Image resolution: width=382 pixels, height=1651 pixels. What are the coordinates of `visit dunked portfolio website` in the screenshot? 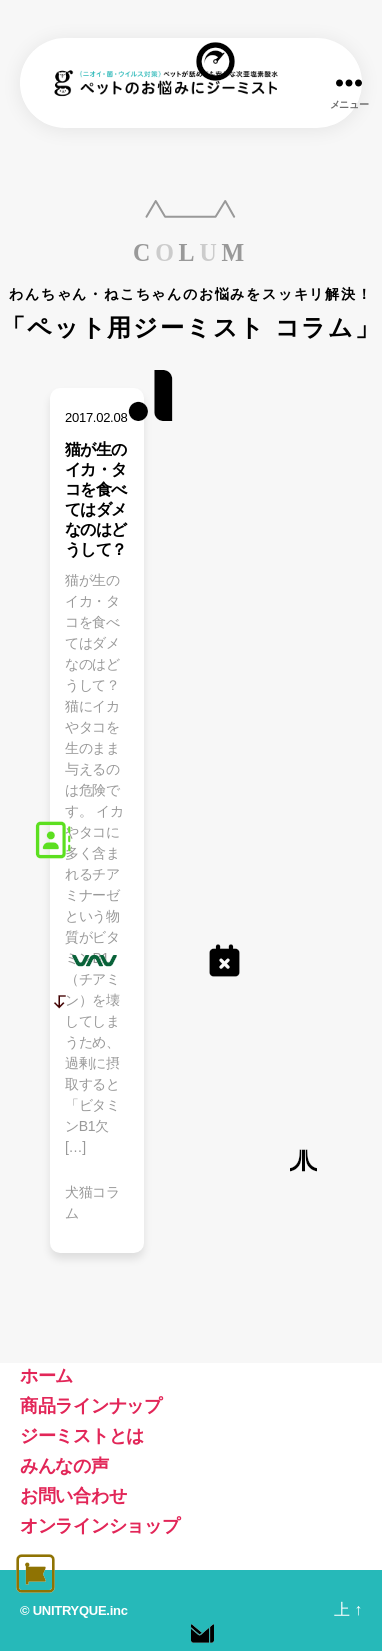 It's located at (150, 395).